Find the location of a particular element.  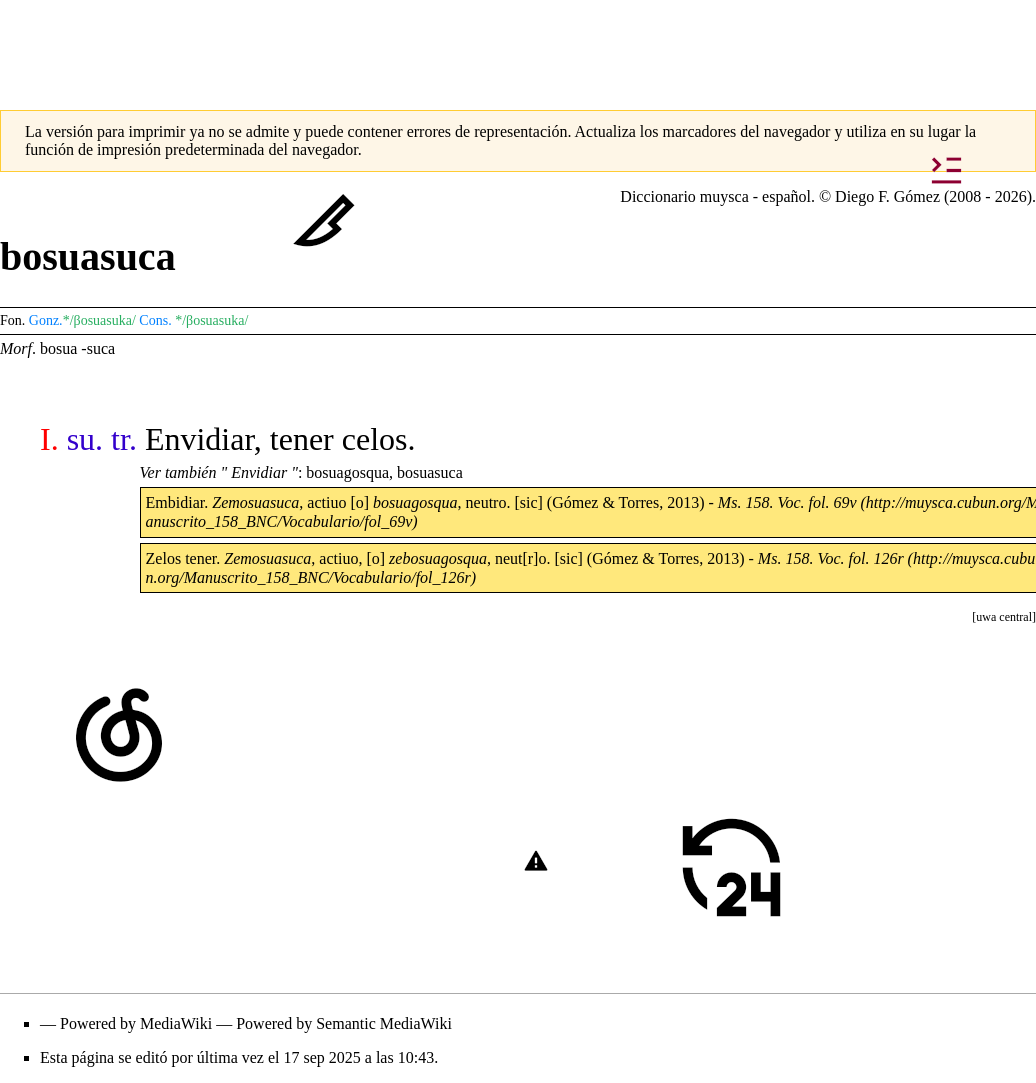

slice or cut selected elements is located at coordinates (324, 220).